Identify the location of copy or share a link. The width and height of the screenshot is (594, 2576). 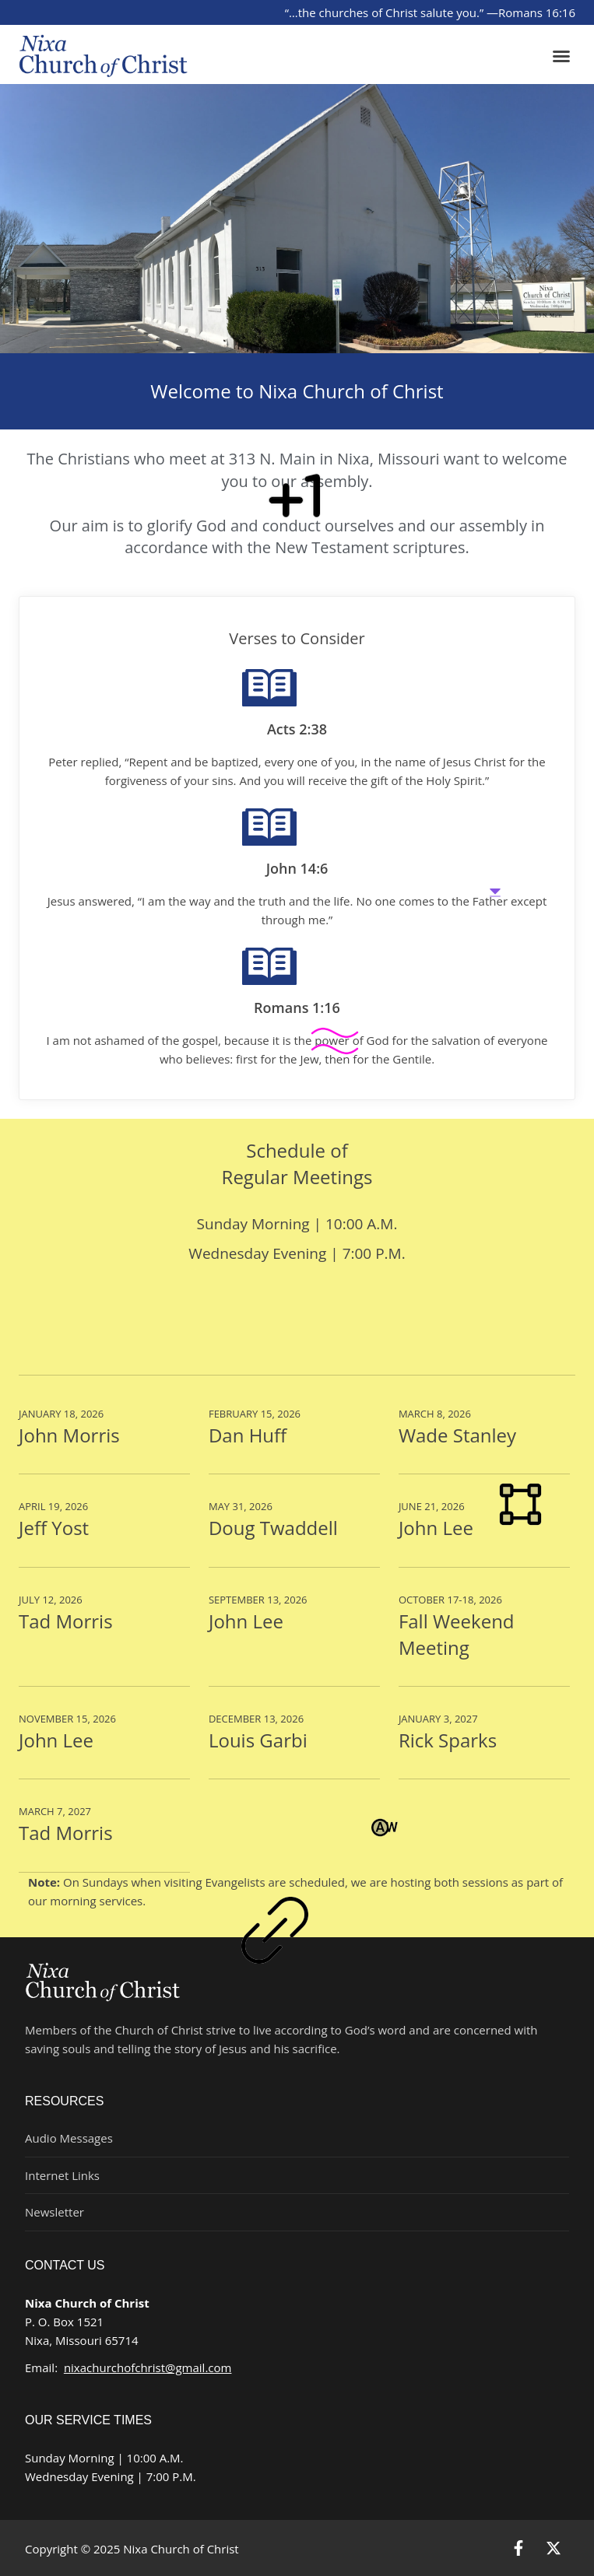
(275, 1930).